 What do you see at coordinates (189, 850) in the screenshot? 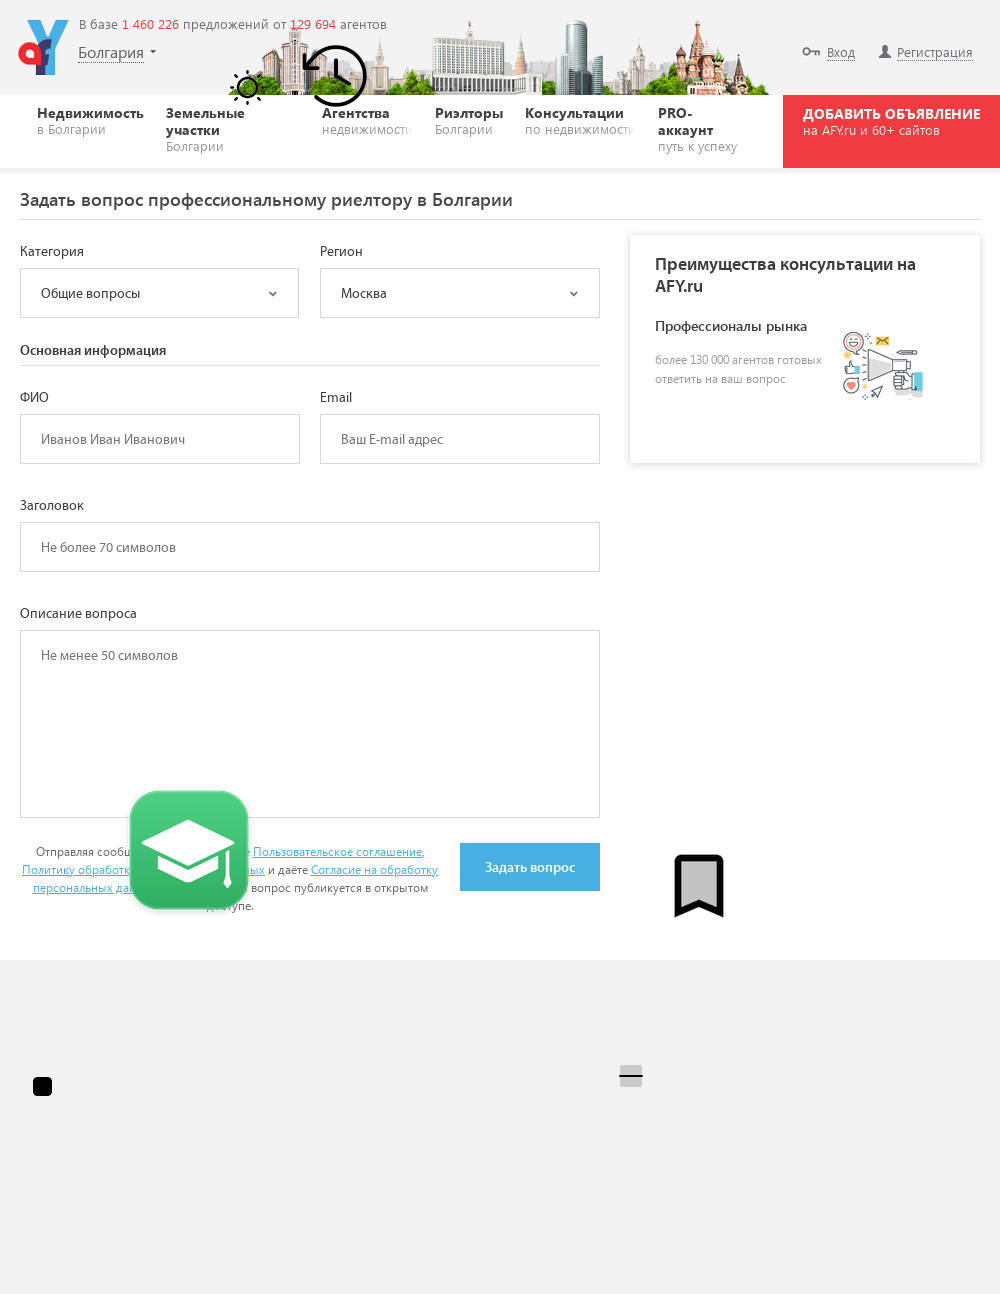
I see `open education or learning apps` at bounding box center [189, 850].